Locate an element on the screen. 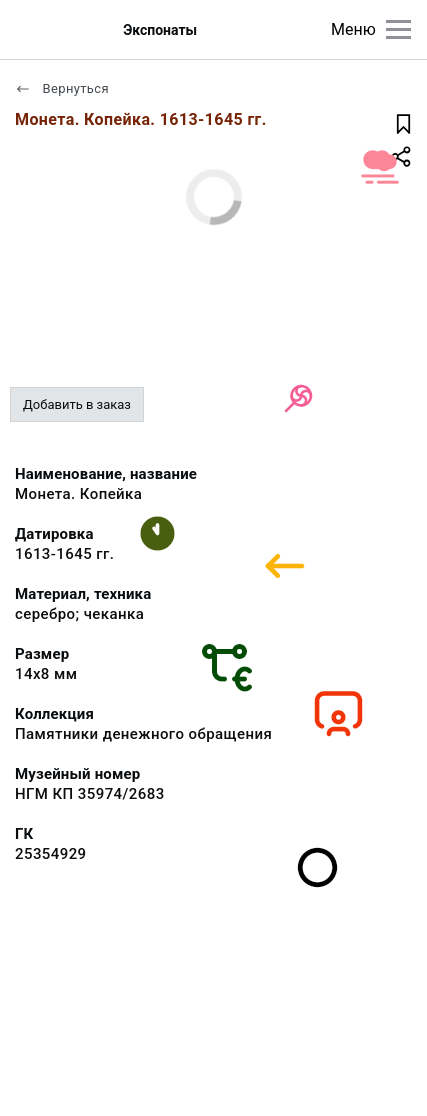 This screenshot has width=427, height=1116. access candy or sweets category is located at coordinates (298, 398).